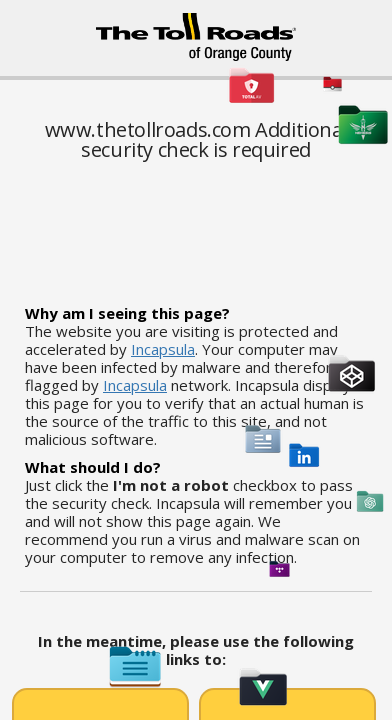 The height and width of the screenshot is (720, 392). What do you see at coordinates (370, 502) in the screenshot?
I see `open folder containing ChatGPT-related files` at bounding box center [370, 502].